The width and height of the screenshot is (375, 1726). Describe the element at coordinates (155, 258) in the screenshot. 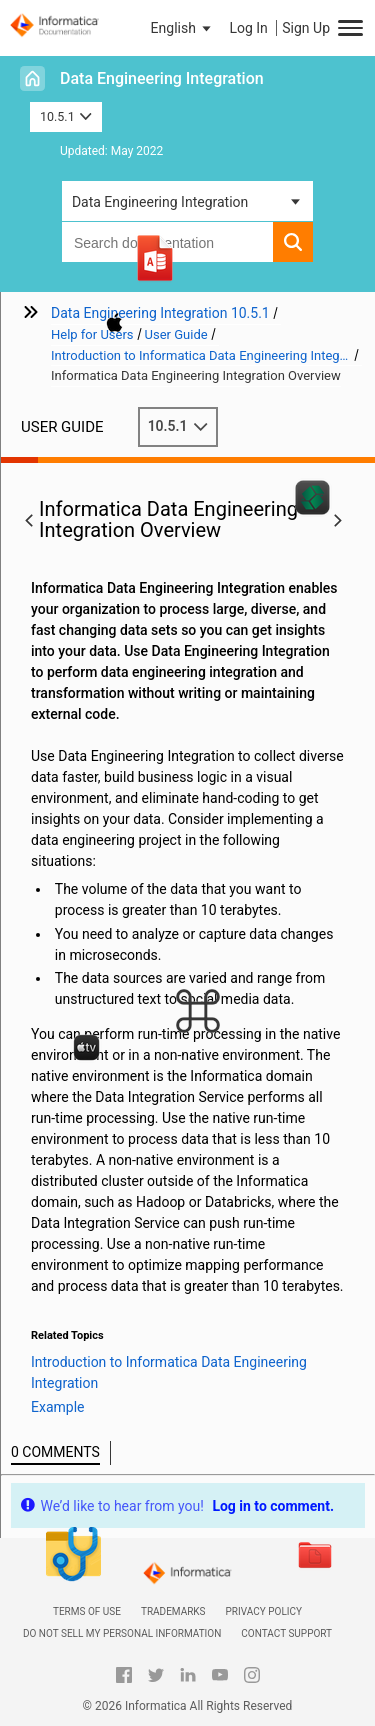

I see `a microsoft access database file` at that location.